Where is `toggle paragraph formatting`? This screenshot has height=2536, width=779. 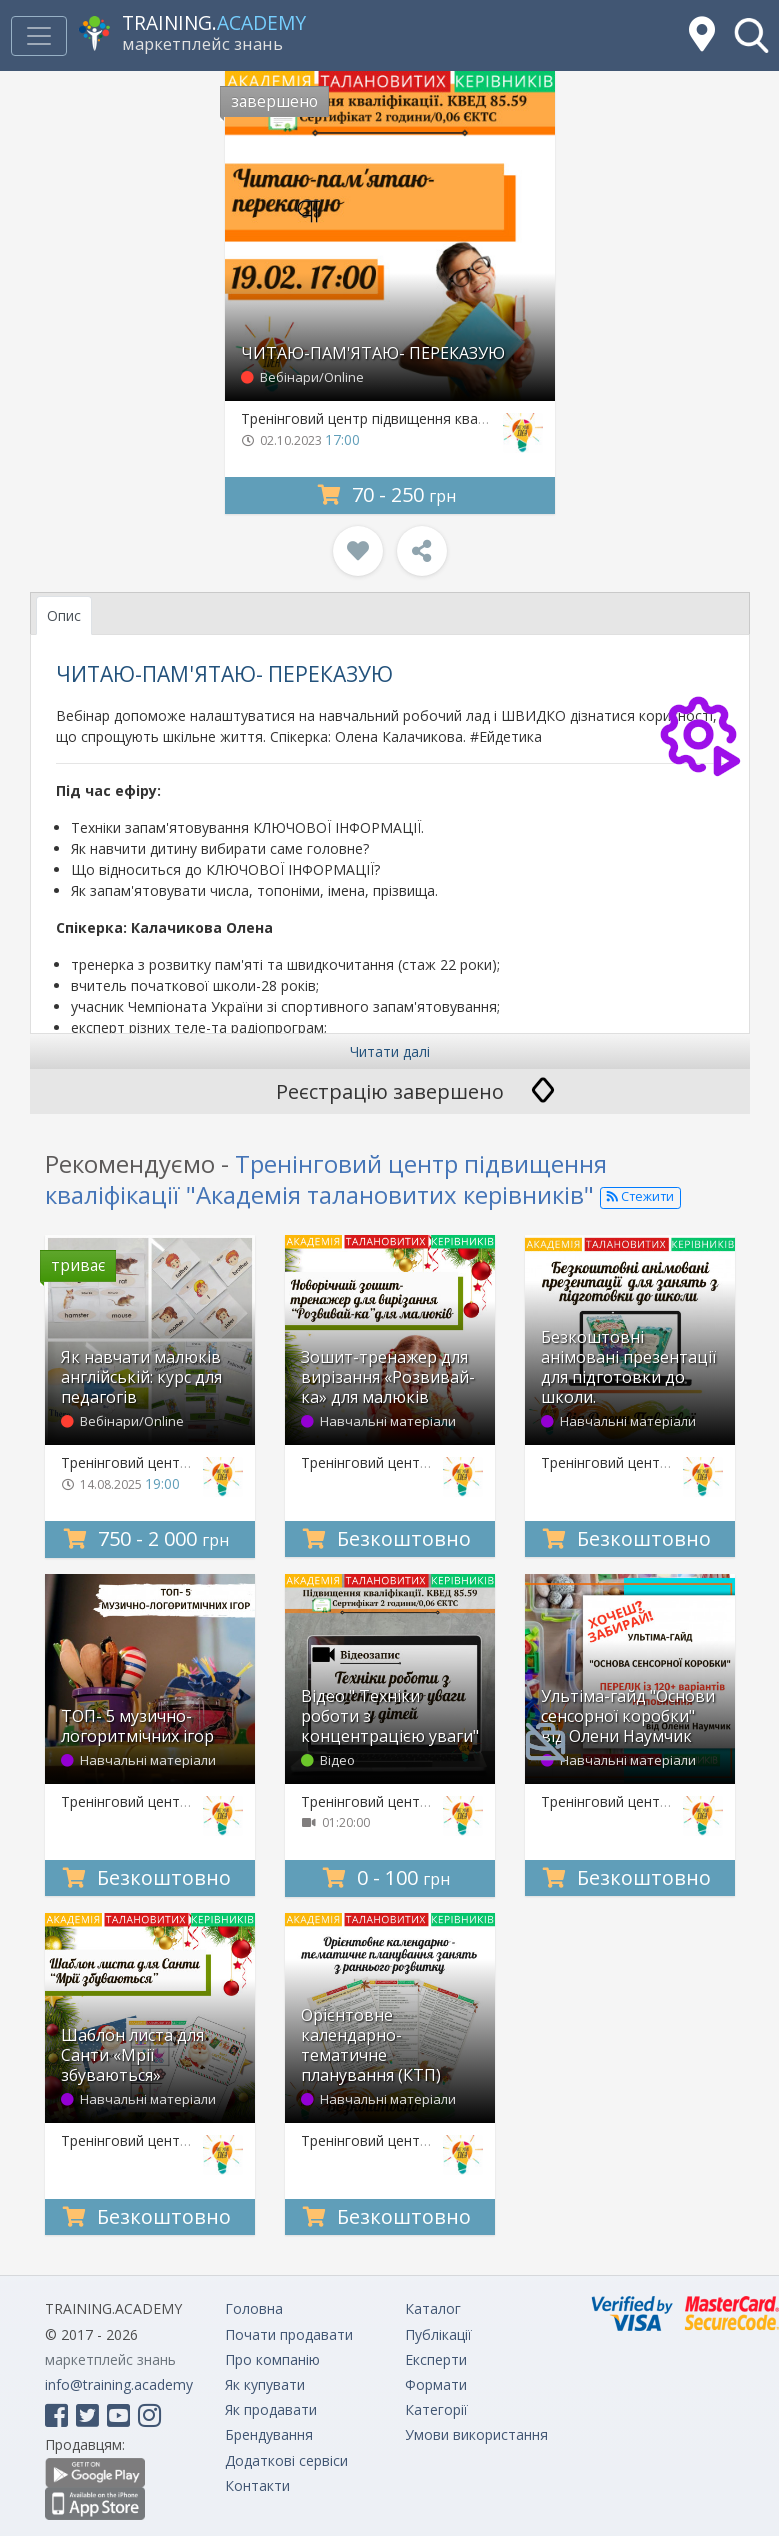
toggle paragraph formatting is located at coordinates (309, 211).